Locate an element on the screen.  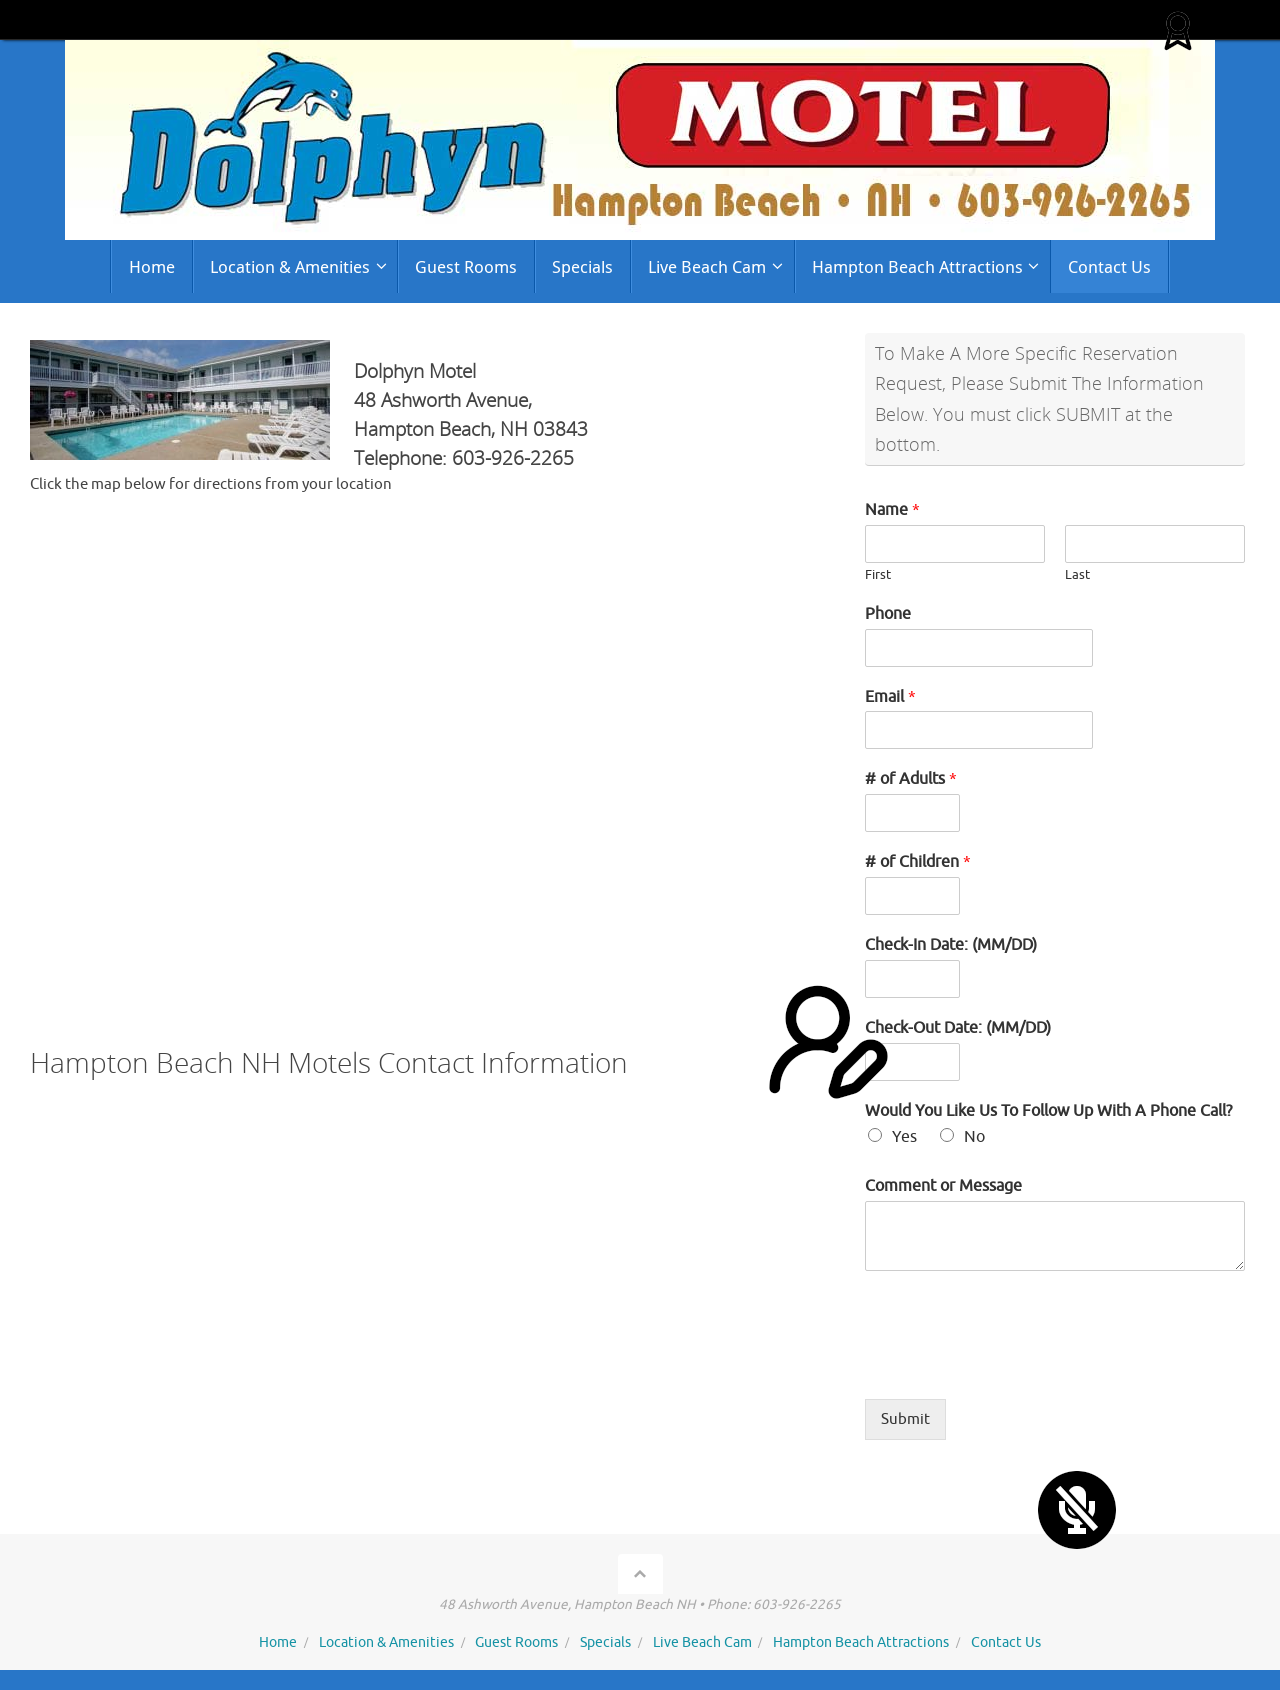
view achievements or awards is located at coordinates (1178, 31).